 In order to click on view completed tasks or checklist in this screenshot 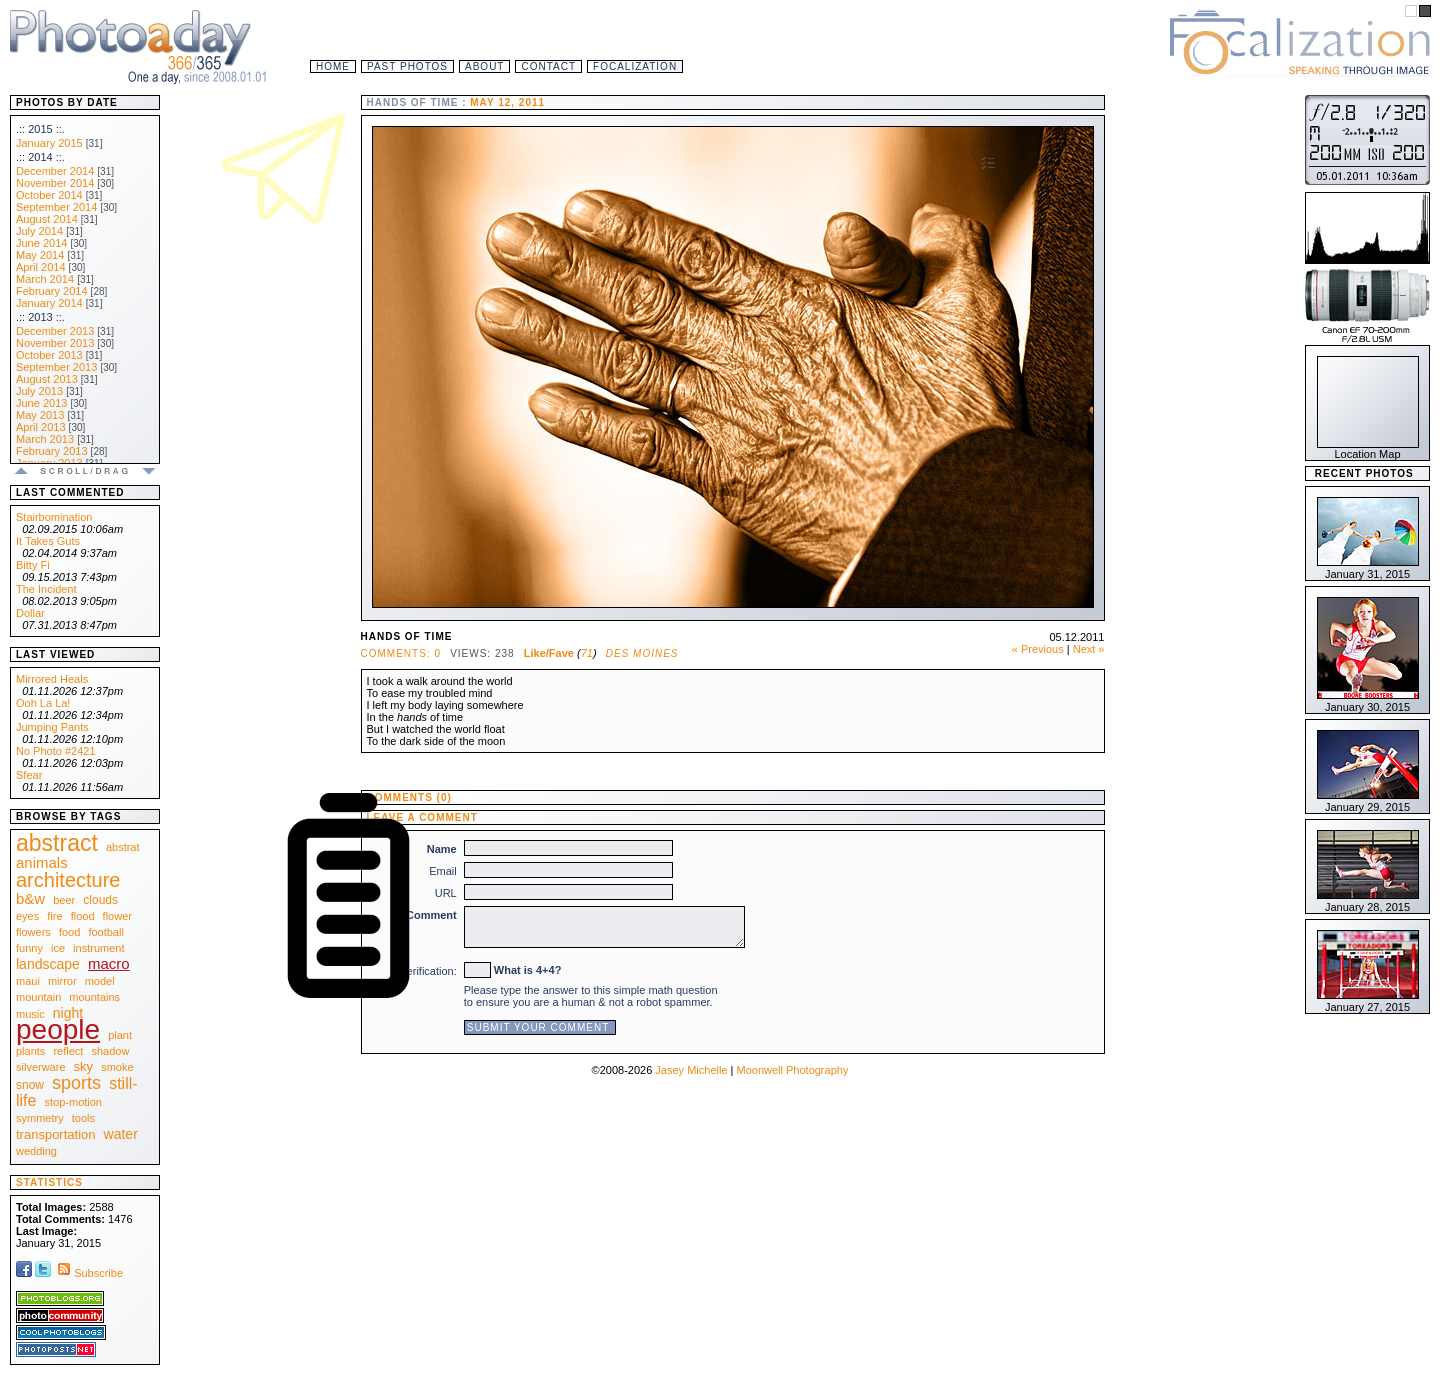, I will do `click(988, 163)`.